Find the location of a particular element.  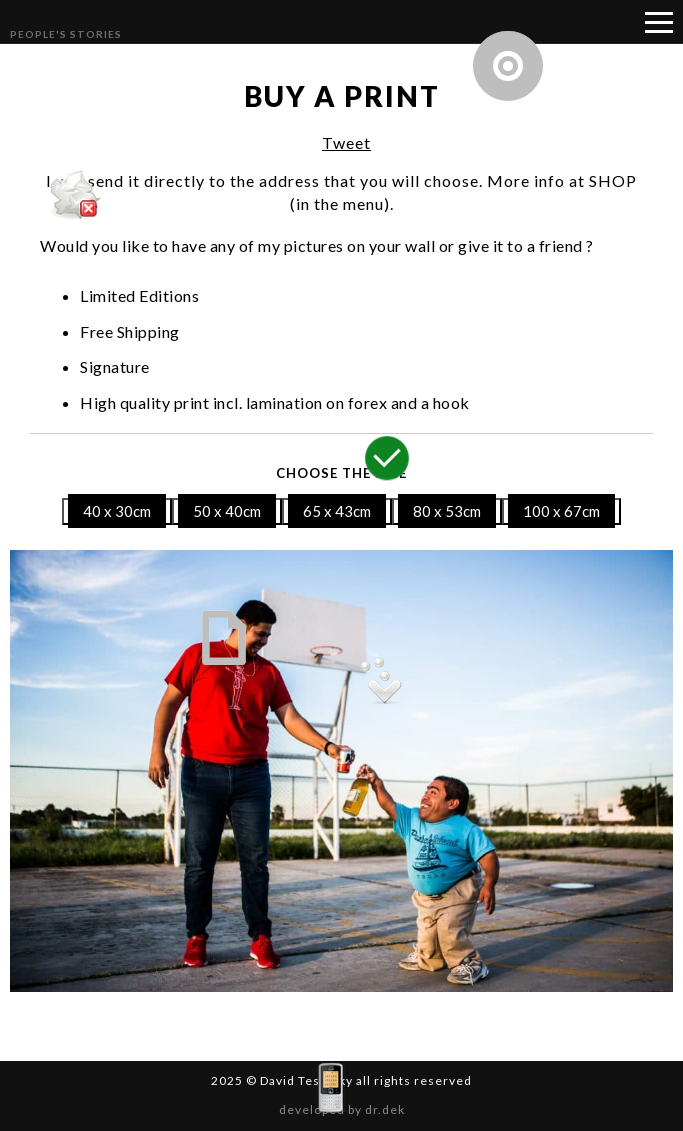

jump to a specific location or section is located at coordinates (381, 680).